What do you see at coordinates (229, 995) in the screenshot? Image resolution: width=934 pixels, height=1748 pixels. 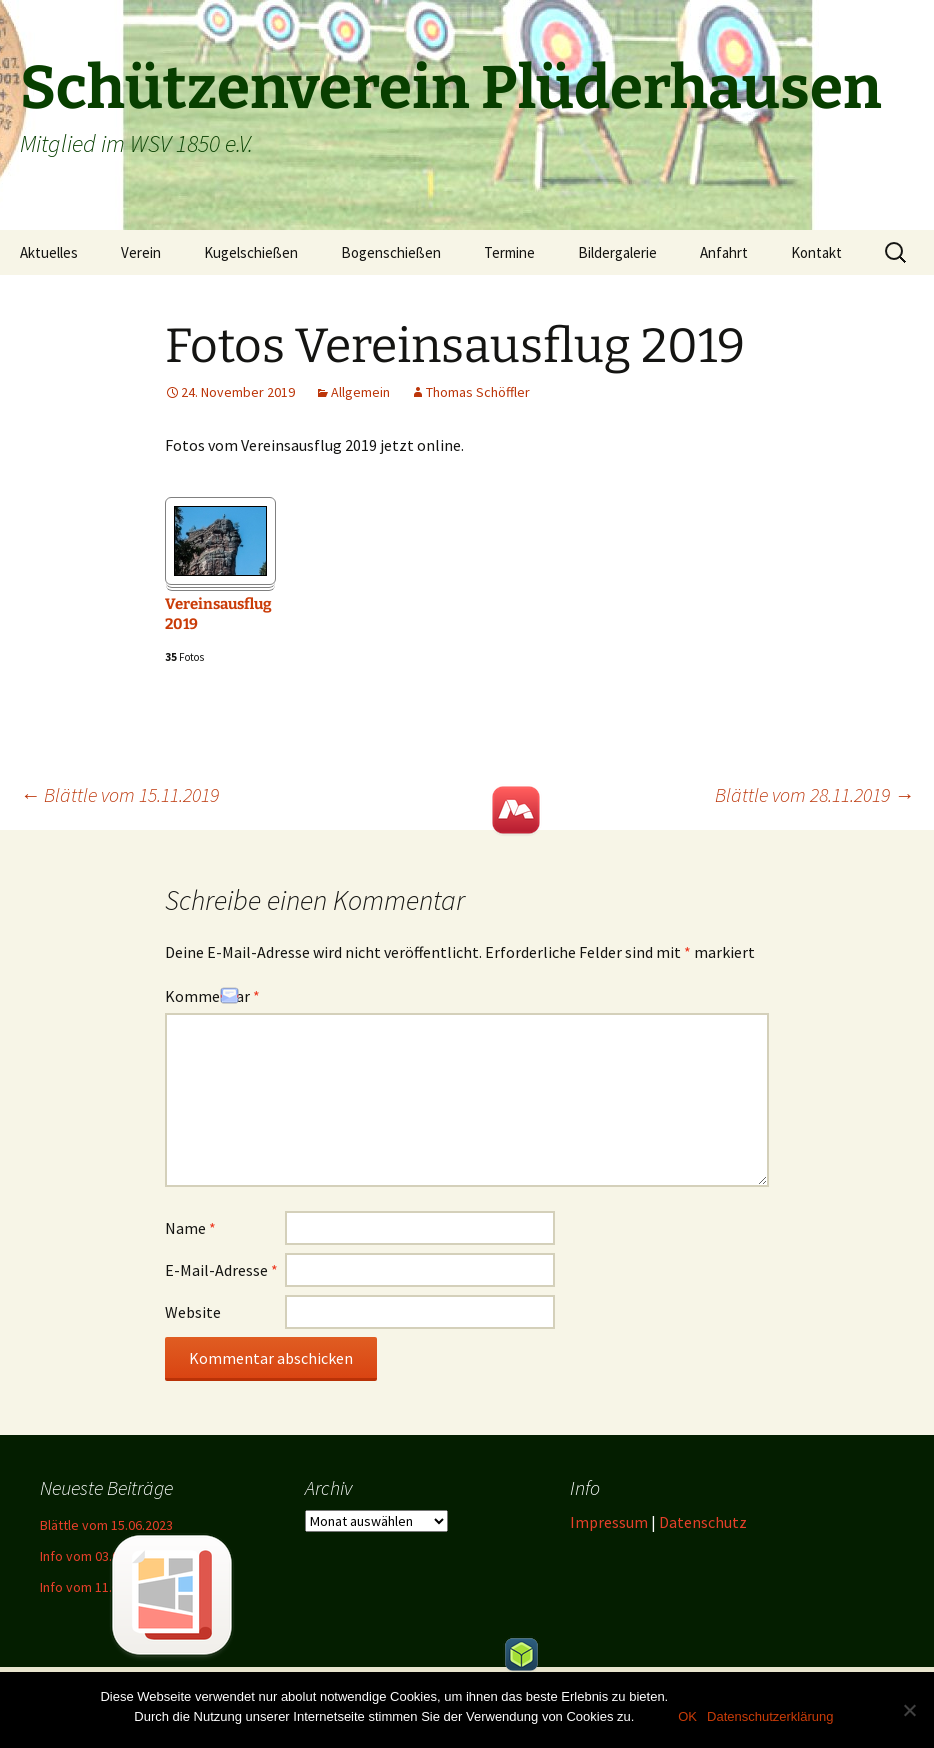 I see `open the mail app` at bounding box center [229, 995].